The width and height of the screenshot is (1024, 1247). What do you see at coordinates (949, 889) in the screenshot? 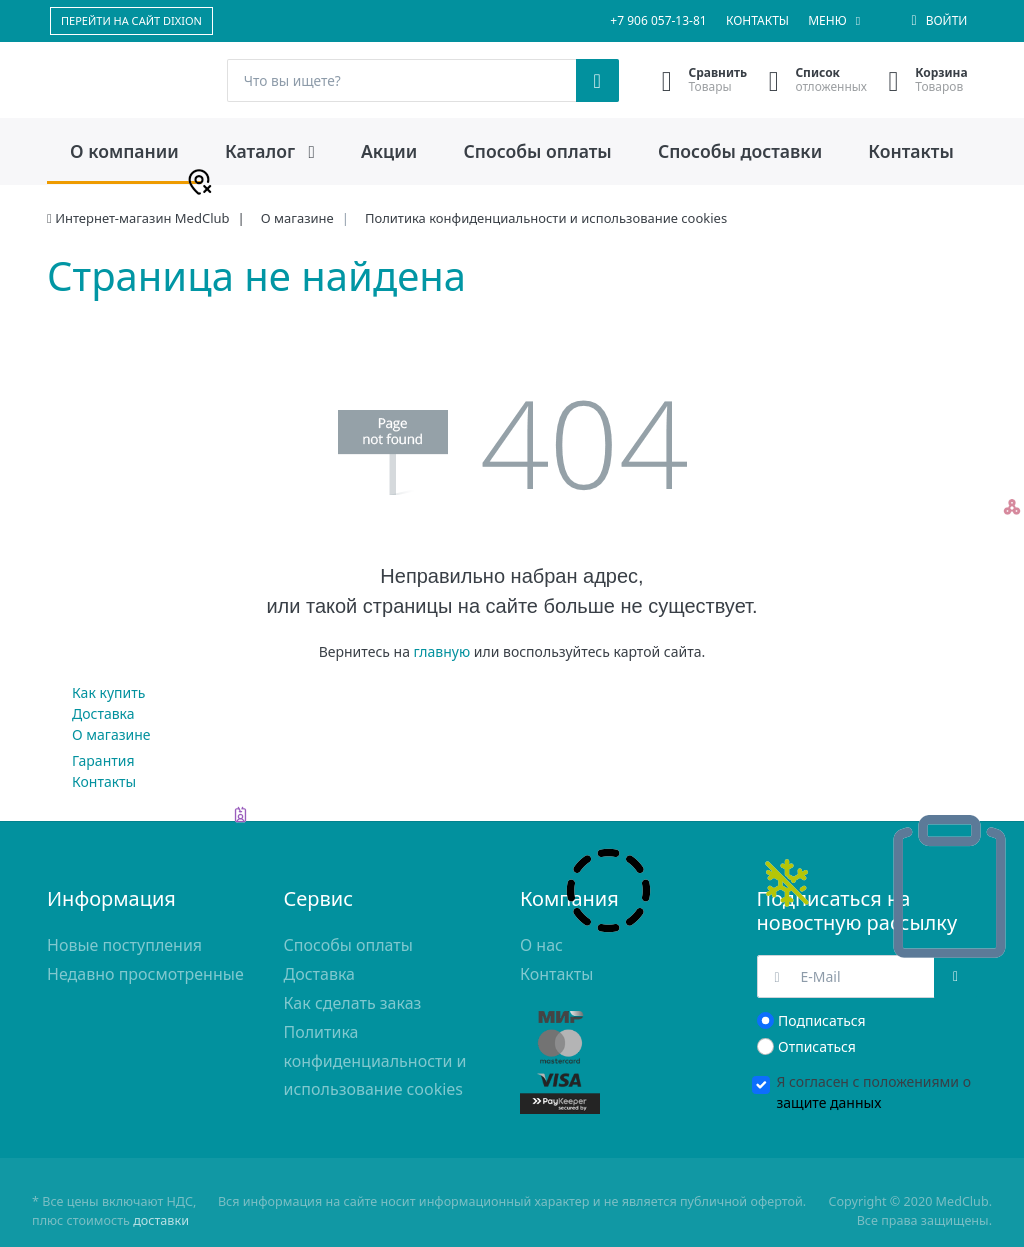
I see `paste copied content from clipboard` at bounding box center [949, 889].